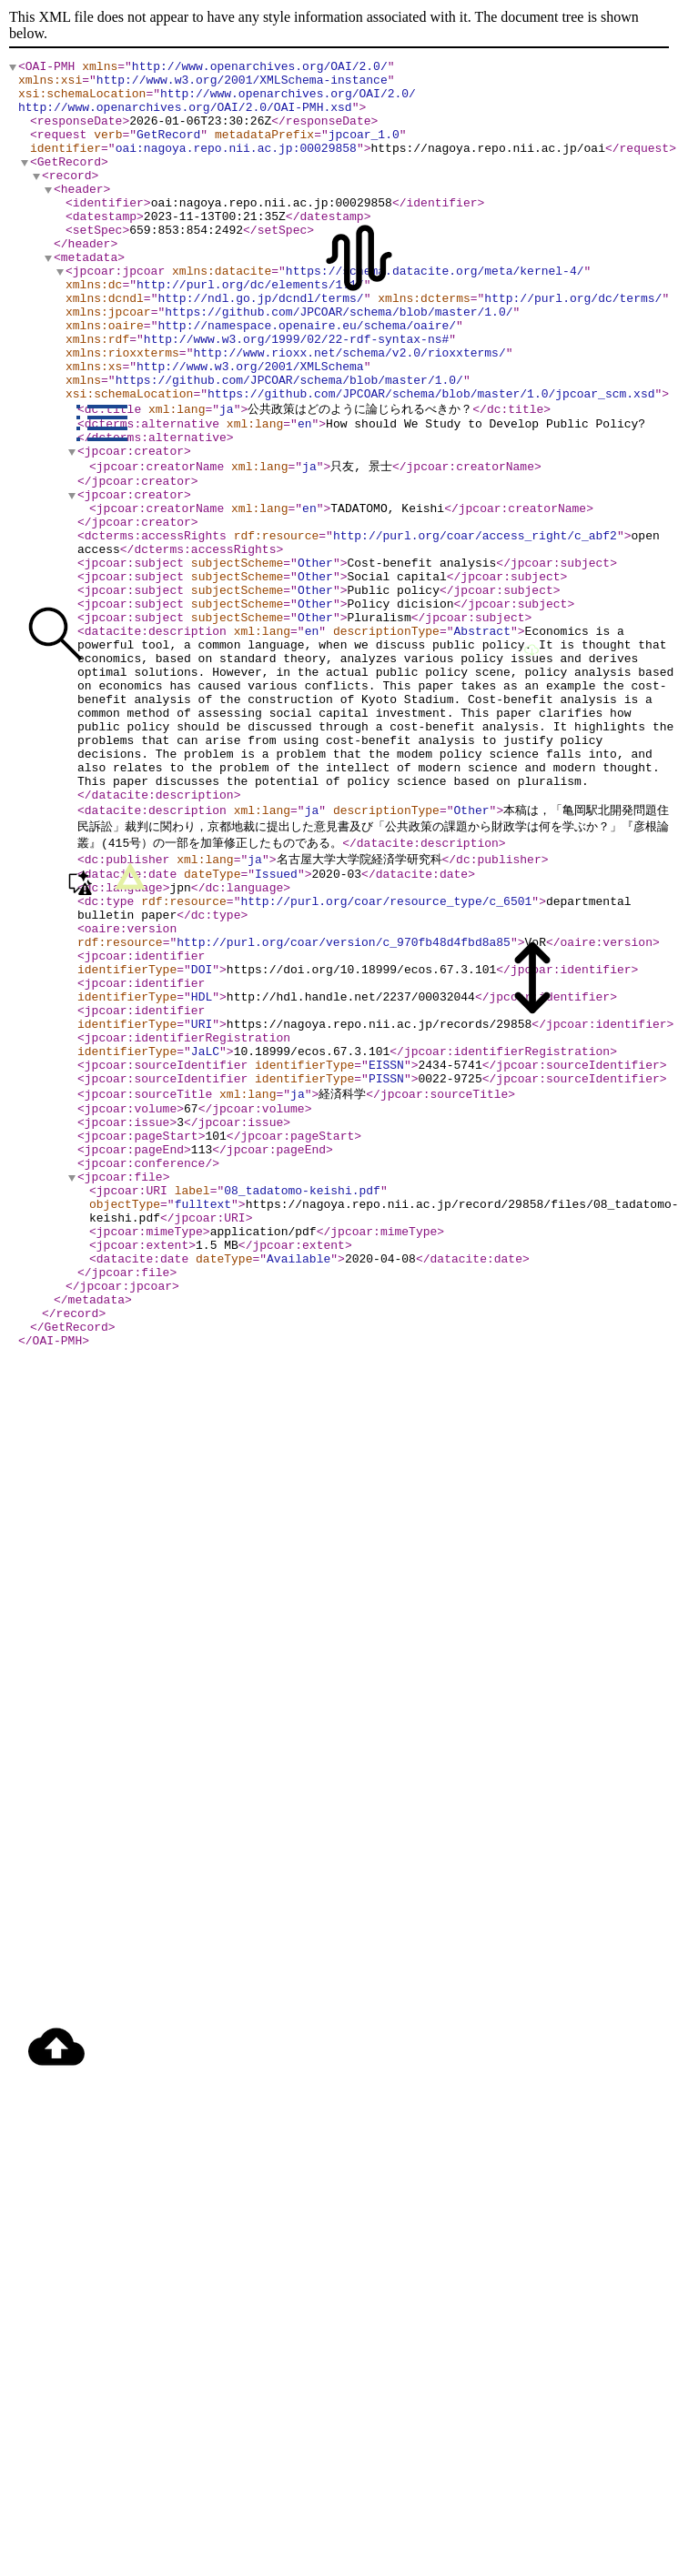  What do you see at coordinates (102, 423) in the screenshot?
I see `view items as a bulleted list` at bounding box center [102, 423].